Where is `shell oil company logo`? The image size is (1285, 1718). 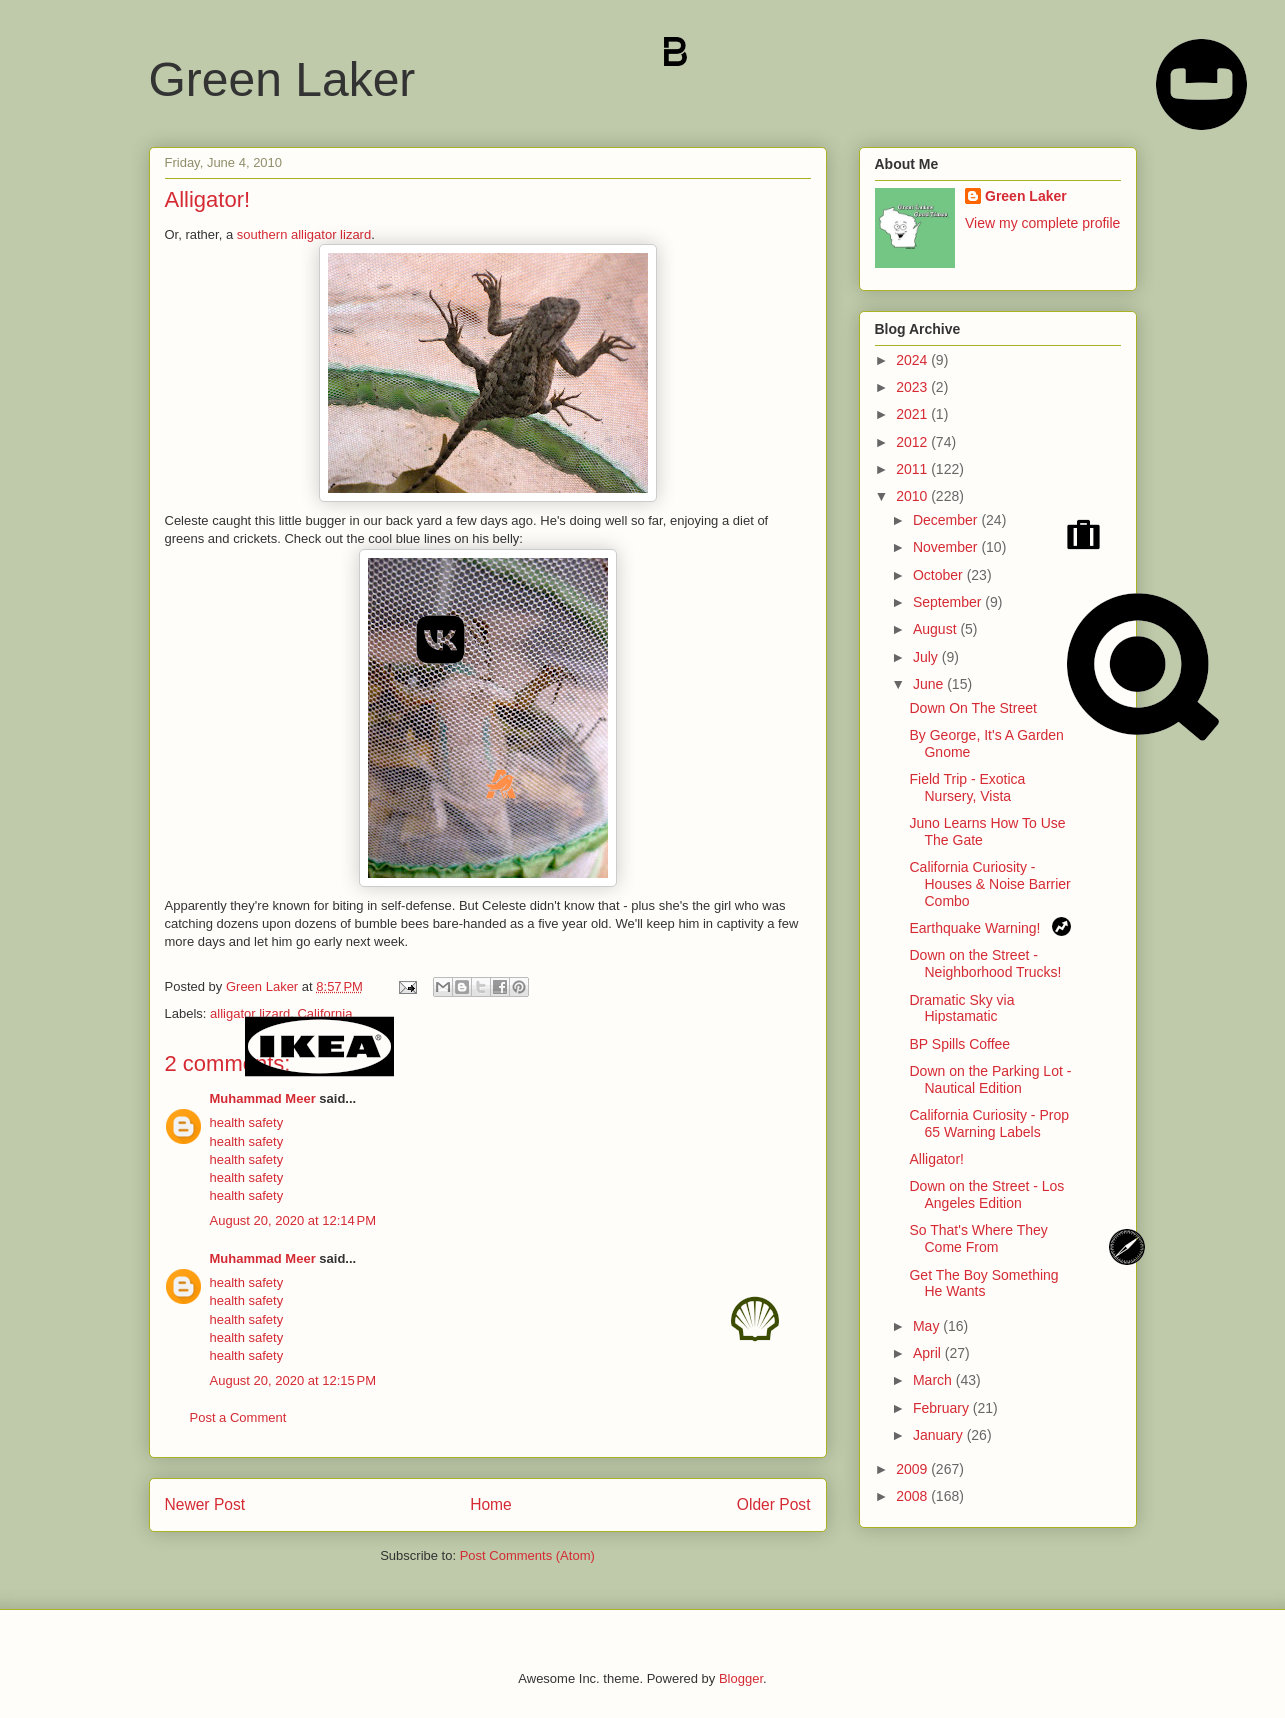 shell oil company logo is located at coordinates (755, 1319).